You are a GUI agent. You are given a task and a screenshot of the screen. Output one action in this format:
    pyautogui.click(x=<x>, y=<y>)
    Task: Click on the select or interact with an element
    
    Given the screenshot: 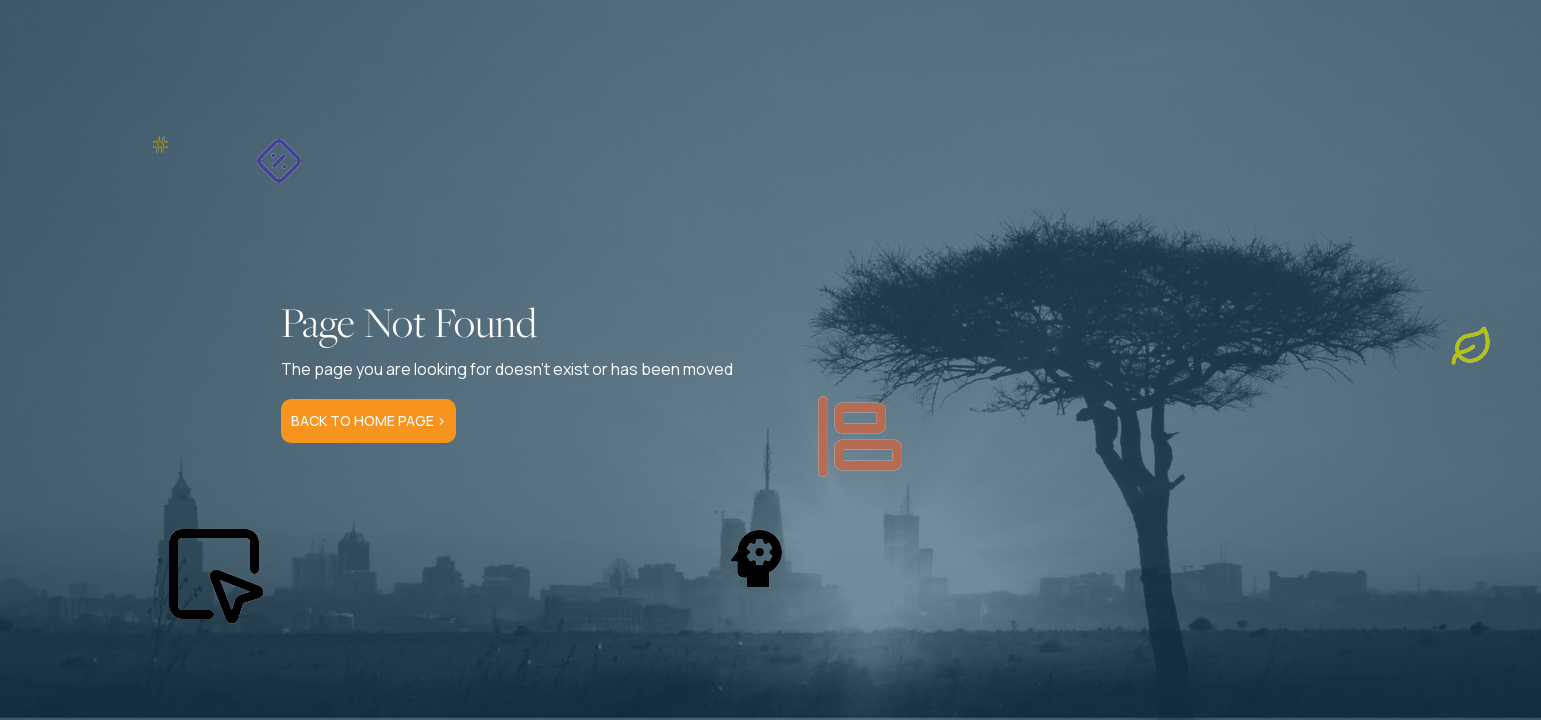 What is the action you would take?
    pyautogui.click(x=214, y=574)
    